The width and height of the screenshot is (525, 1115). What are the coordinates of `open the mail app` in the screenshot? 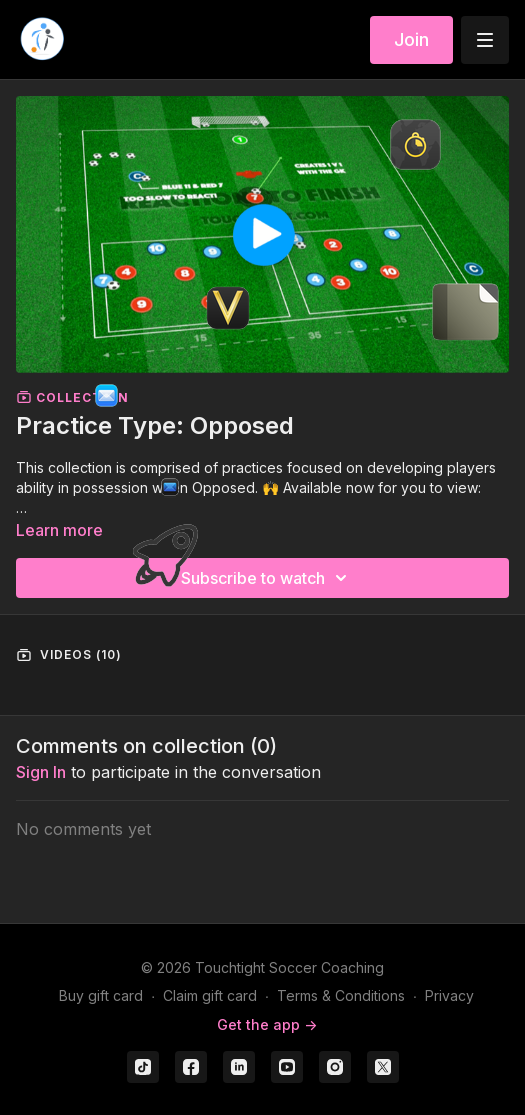 It's located at (106, 395).